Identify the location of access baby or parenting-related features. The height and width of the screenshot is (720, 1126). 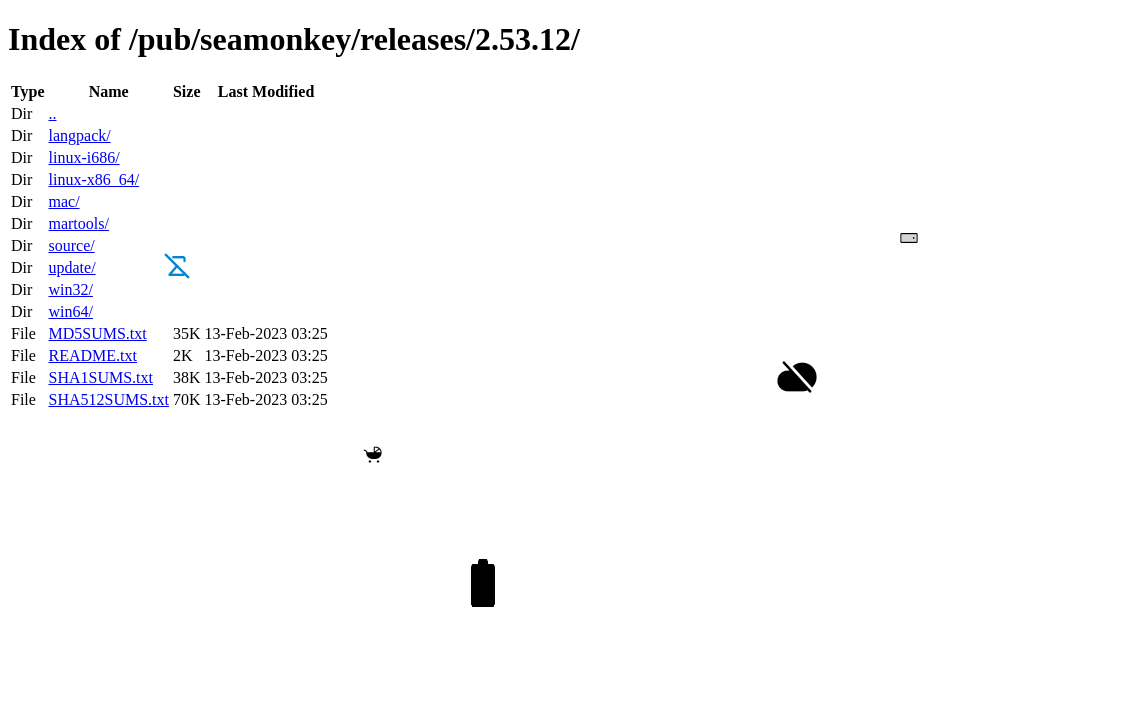
(373, 454).